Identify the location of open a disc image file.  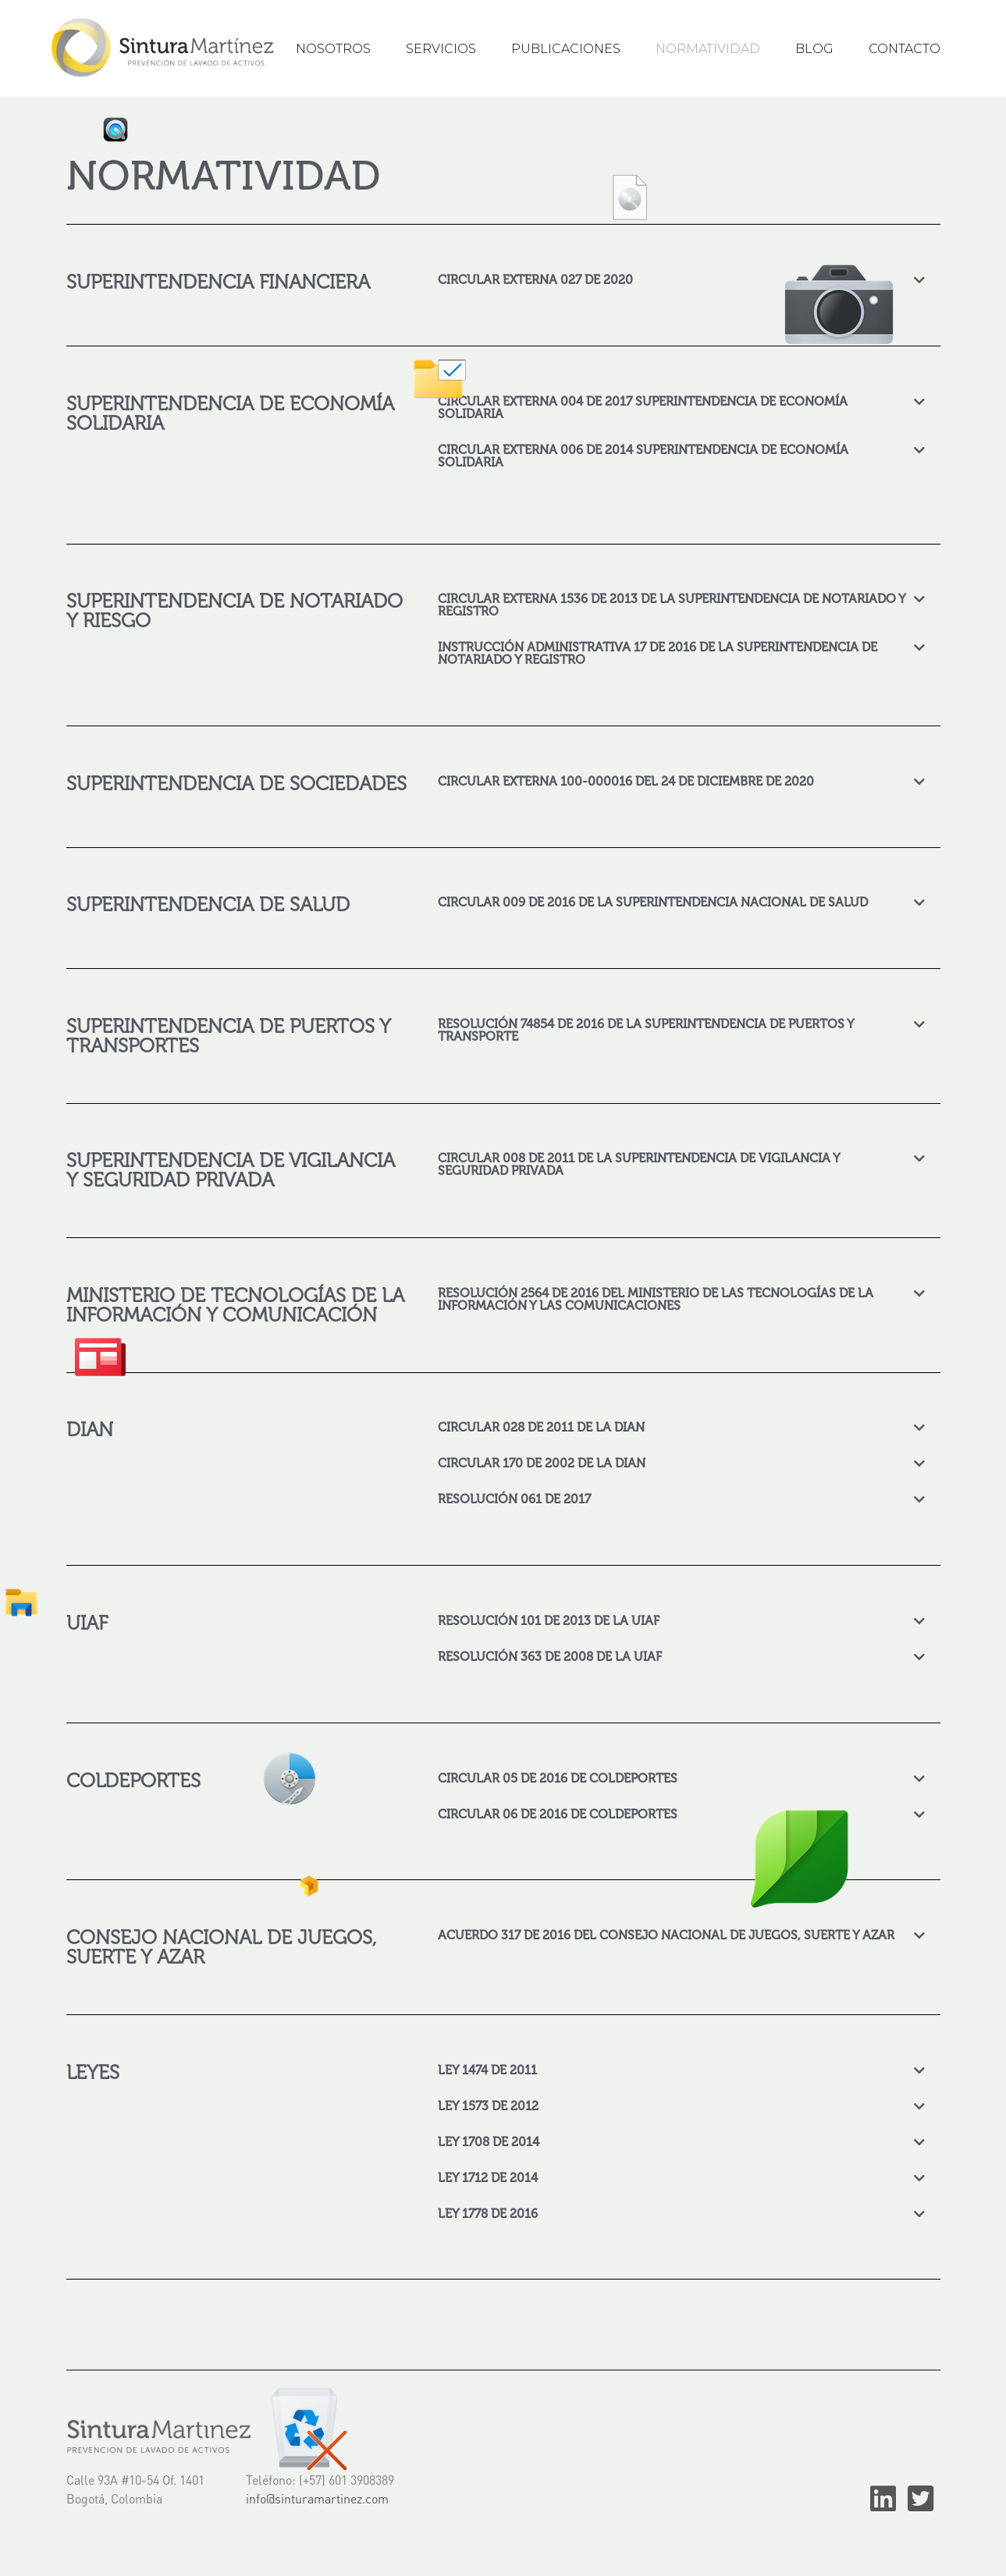
(630, 197).